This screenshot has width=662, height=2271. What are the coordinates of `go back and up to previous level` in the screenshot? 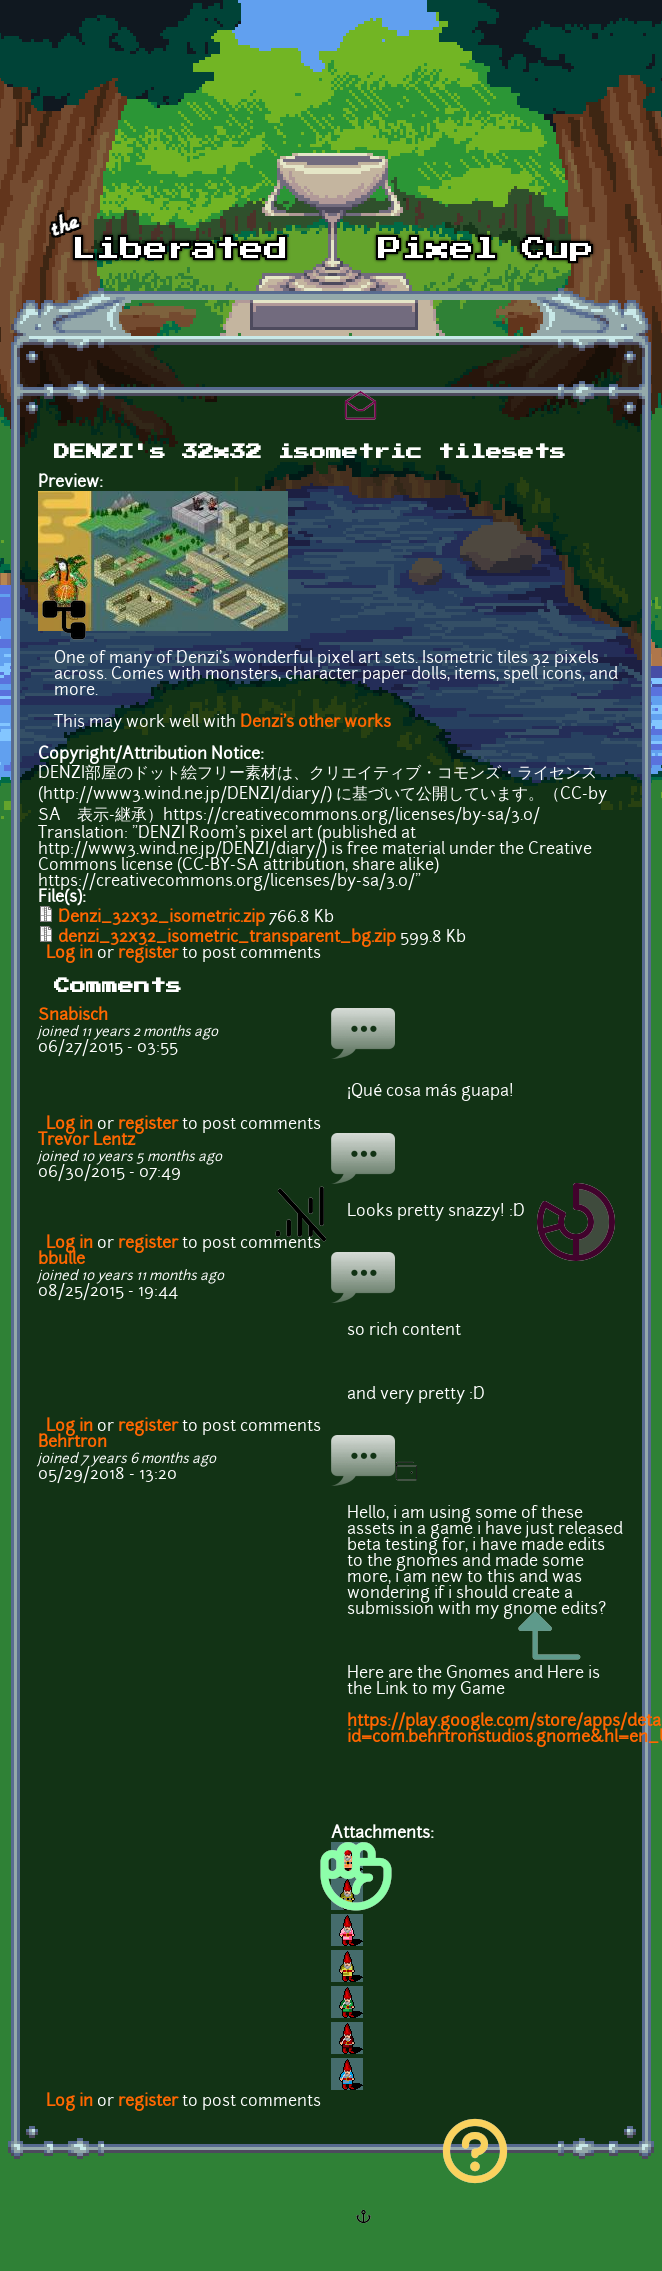 It's located at (547, 1638).